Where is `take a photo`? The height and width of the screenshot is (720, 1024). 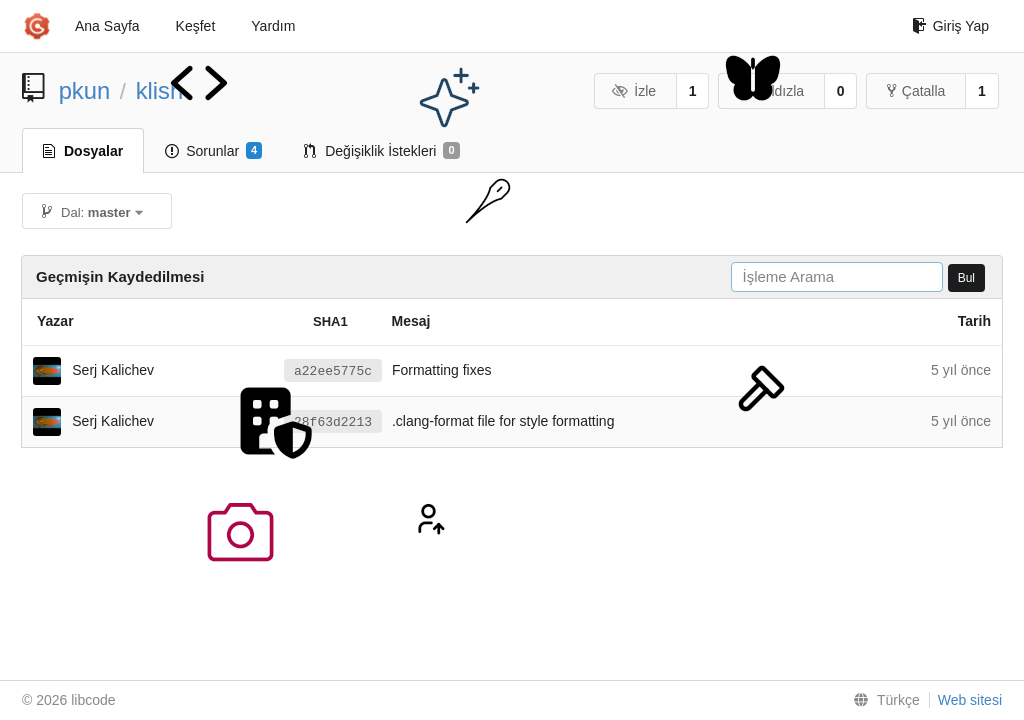 take a photo is located at coordinates (240, 533).